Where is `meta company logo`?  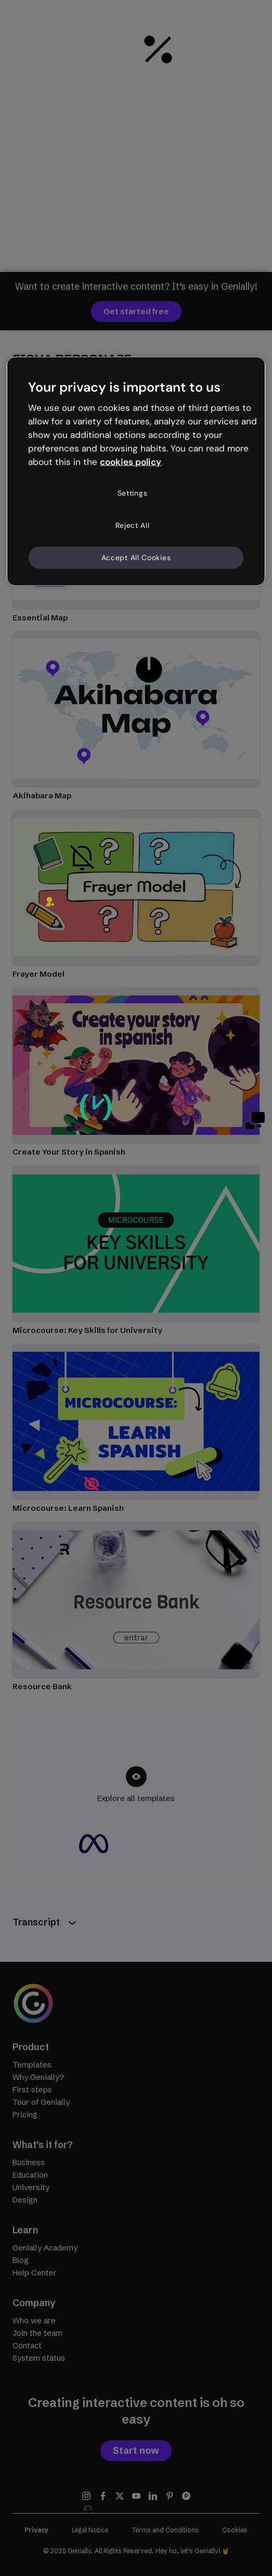 meta company logo is located at coordinates (94, 1844).